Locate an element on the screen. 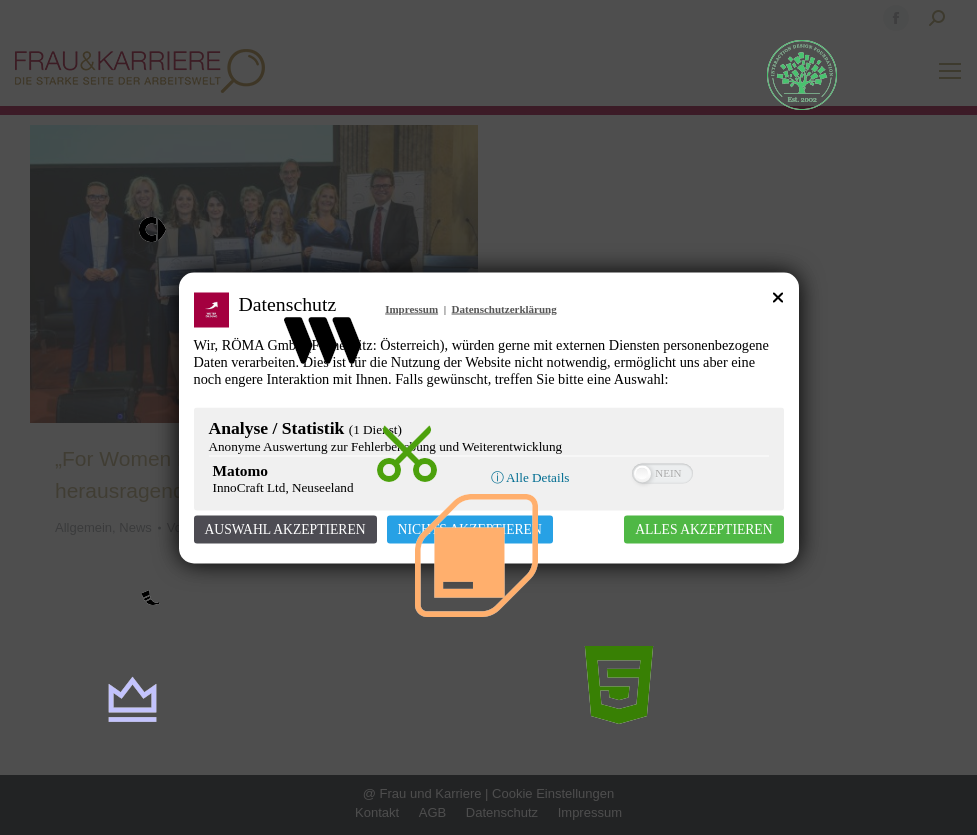 Image resolution: width=977 pixels, height=835 pixels. jetbrains company logo is located at coordinates (476, 555).